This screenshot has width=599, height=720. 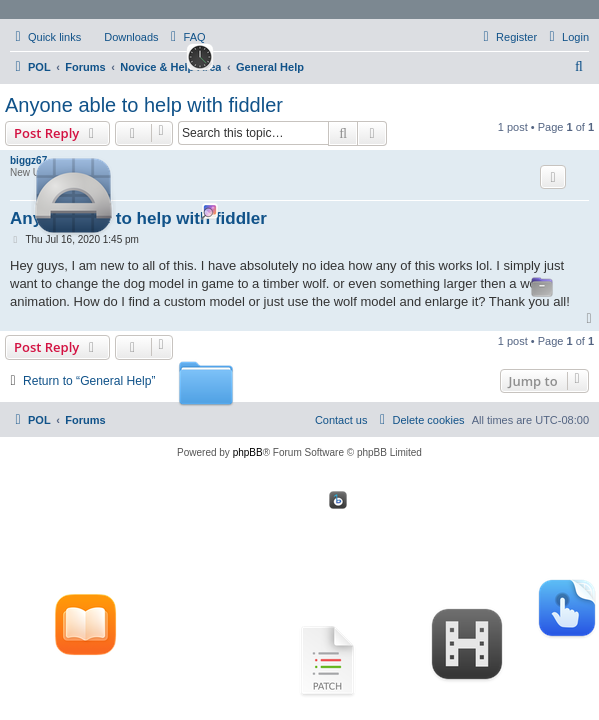 I want to click on open the file manager app, so click(x=542, y=287).